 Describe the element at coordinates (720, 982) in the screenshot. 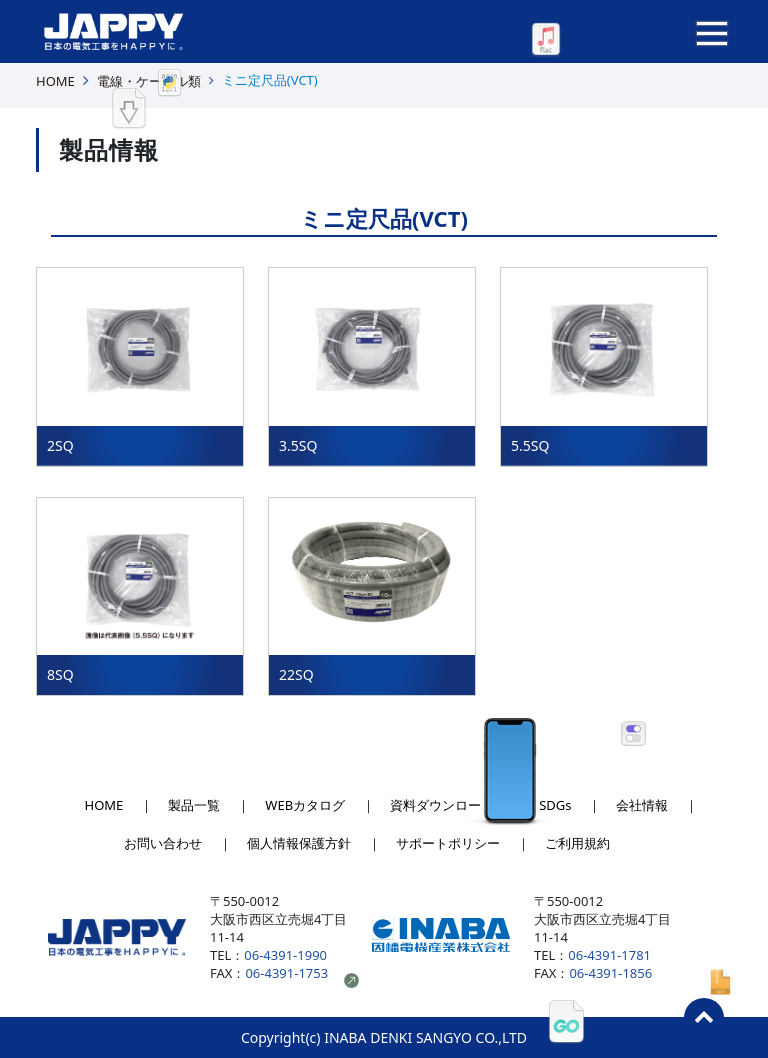

I see `a zstandard compressed file` at that location.